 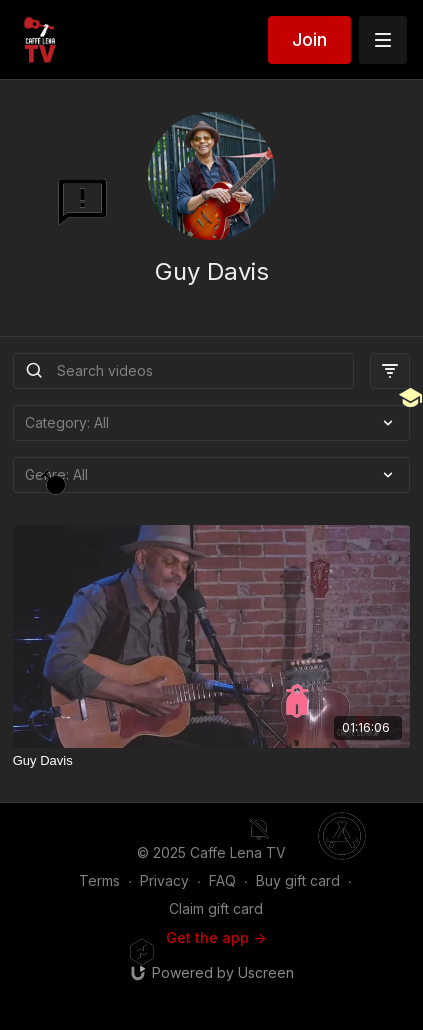 What do you see at coordinates (82, 200) in the screenshot?
I see `submit feedback or report an issue` at bounding box center [82, 200].